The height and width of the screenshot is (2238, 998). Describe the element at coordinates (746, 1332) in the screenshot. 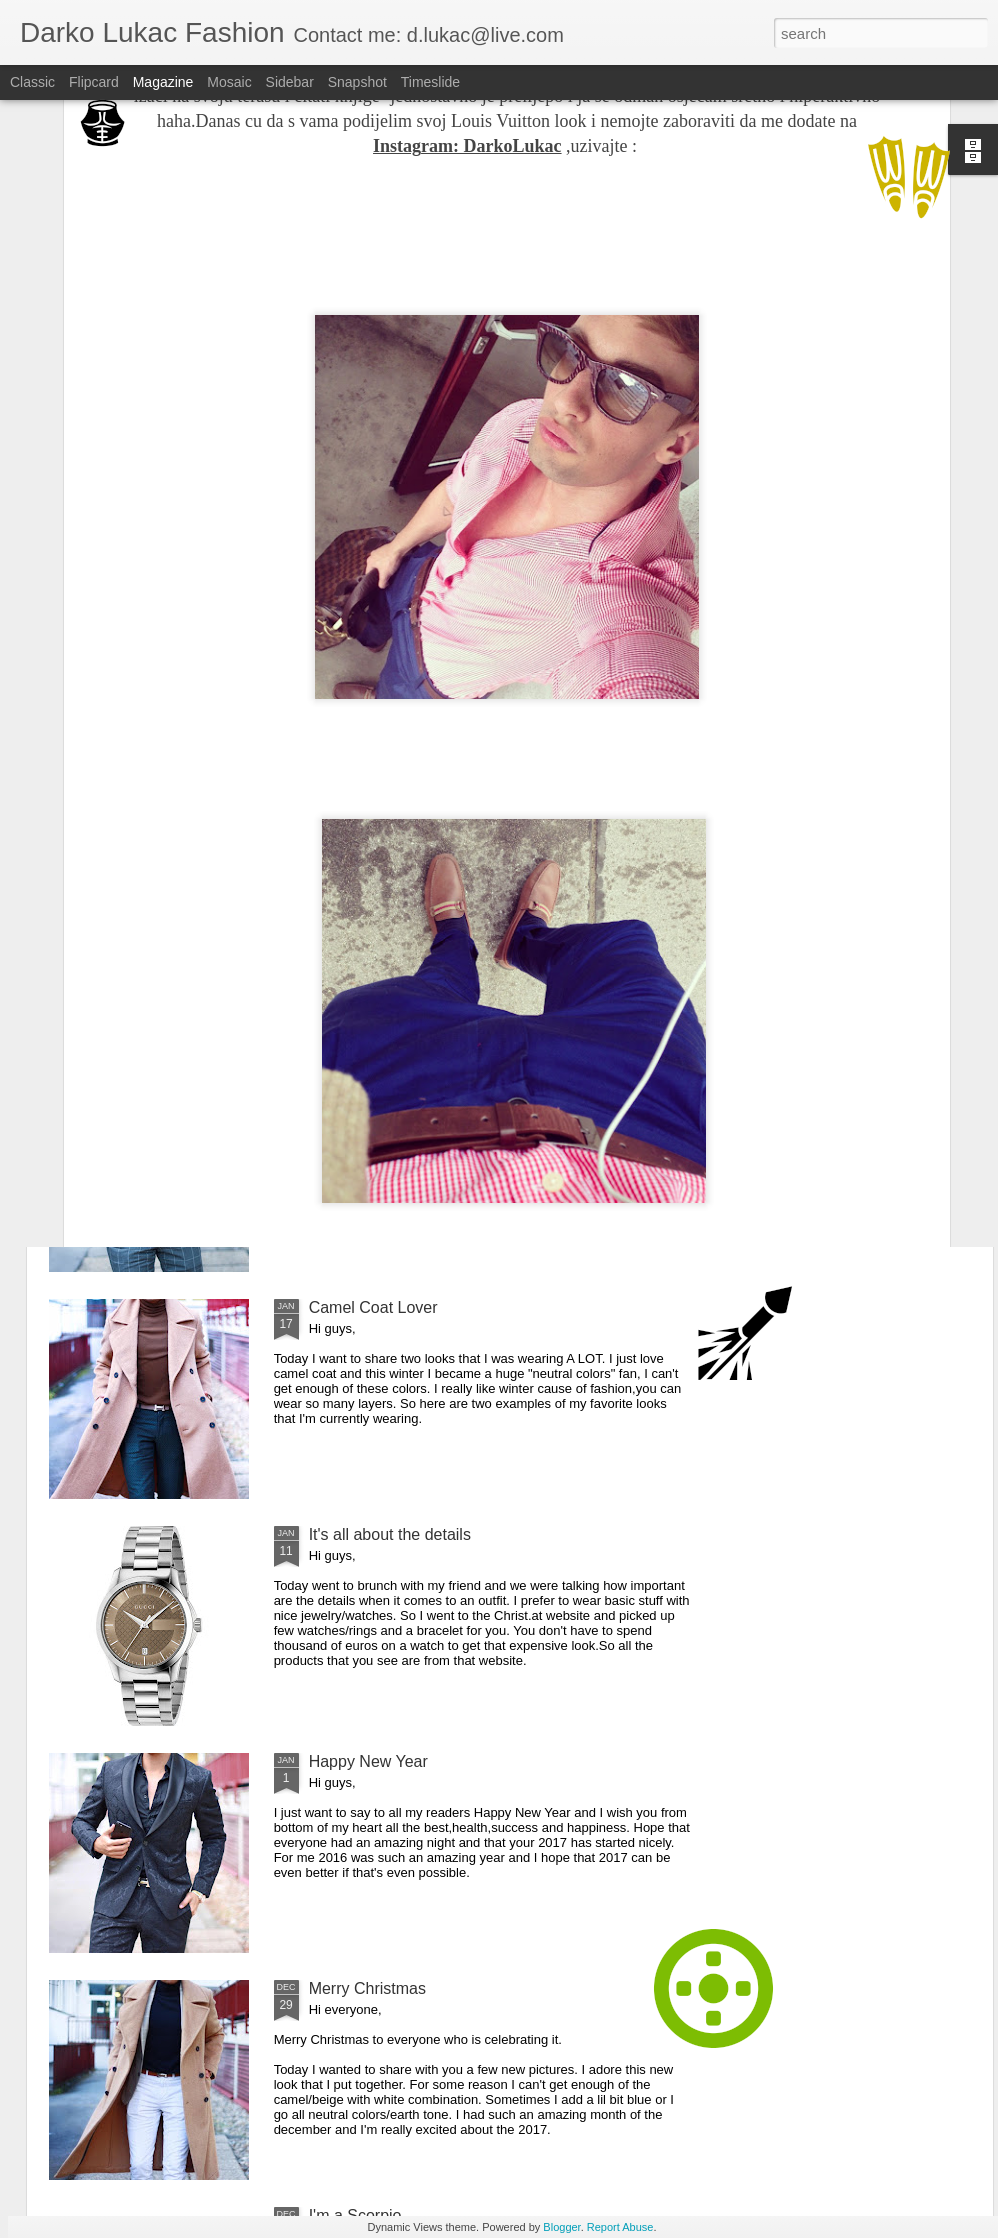

I see `launch celebration or fireworks effect` at that location.